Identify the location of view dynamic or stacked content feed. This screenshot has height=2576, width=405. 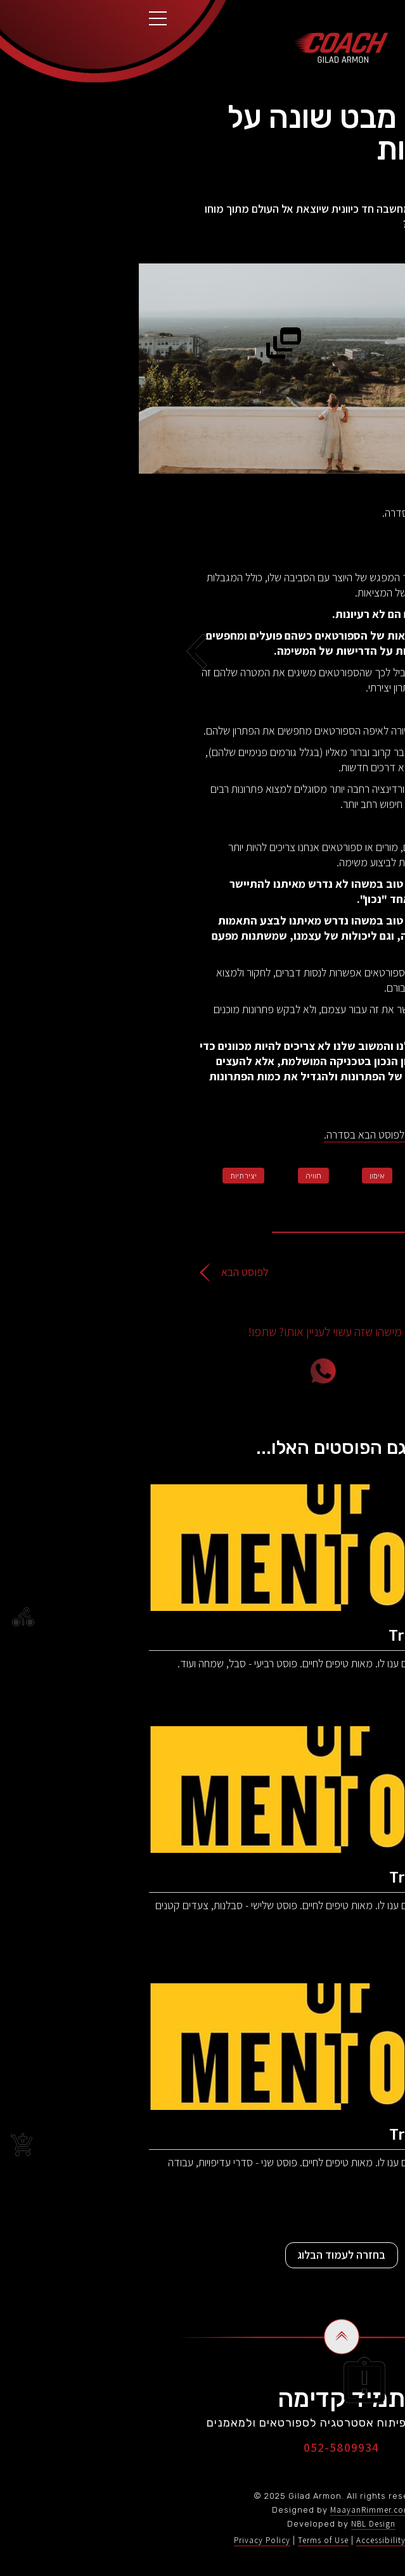
(283, 343).